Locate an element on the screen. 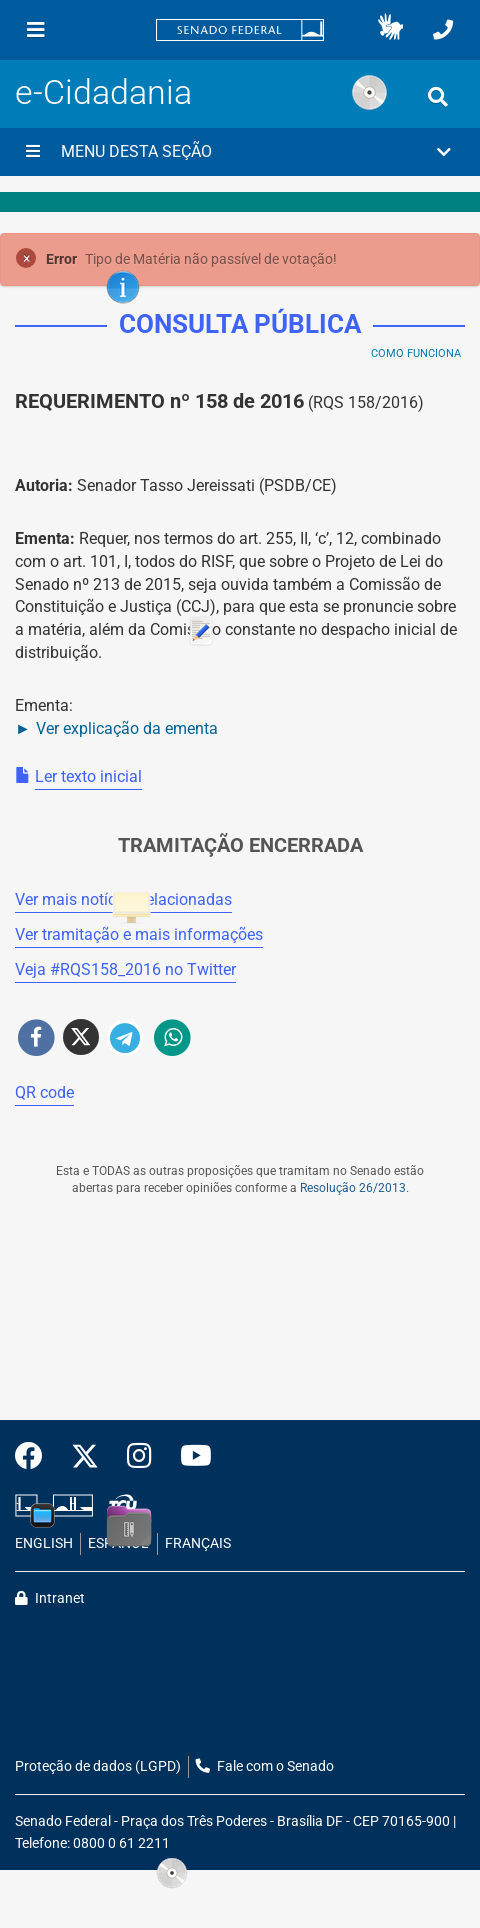  represents a DVD+R writable disc is located at coordinates (369, 92).